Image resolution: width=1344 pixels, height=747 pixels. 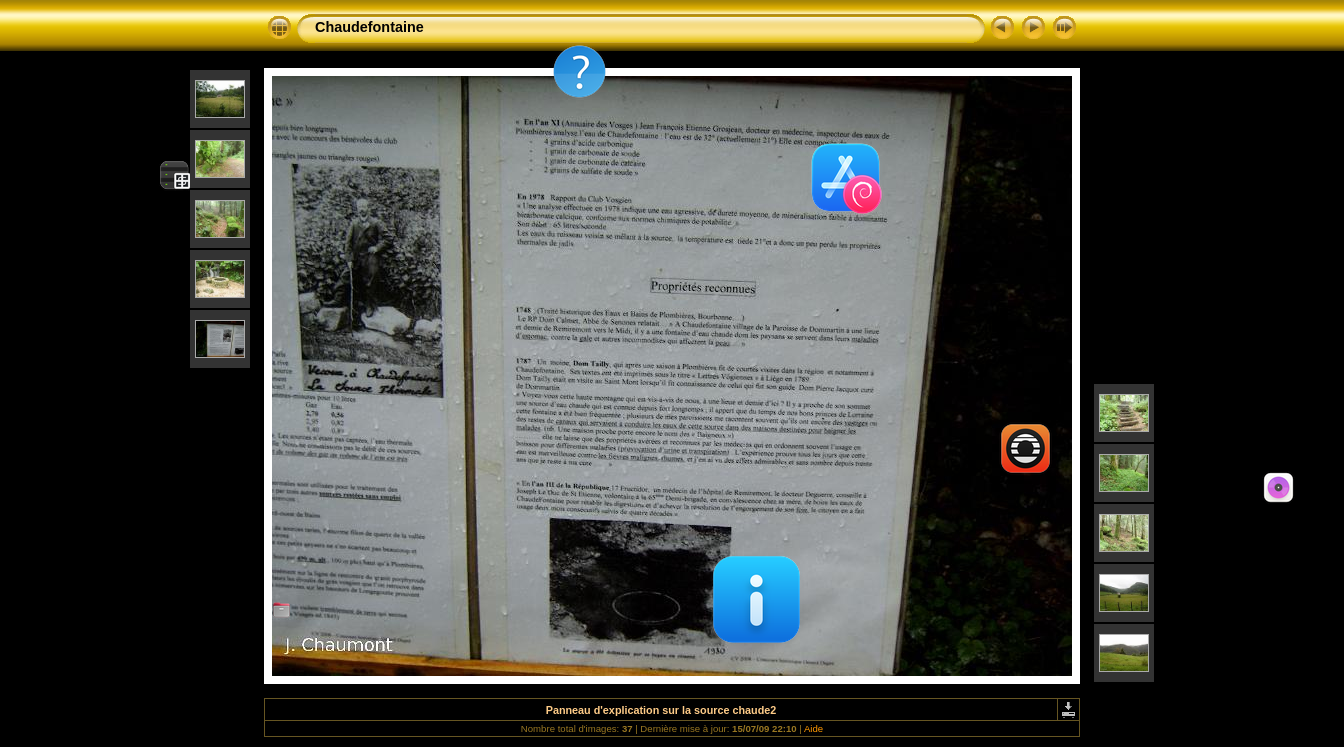 I want to click on configure windows file sharing preferences, so click(x=174, y=175).